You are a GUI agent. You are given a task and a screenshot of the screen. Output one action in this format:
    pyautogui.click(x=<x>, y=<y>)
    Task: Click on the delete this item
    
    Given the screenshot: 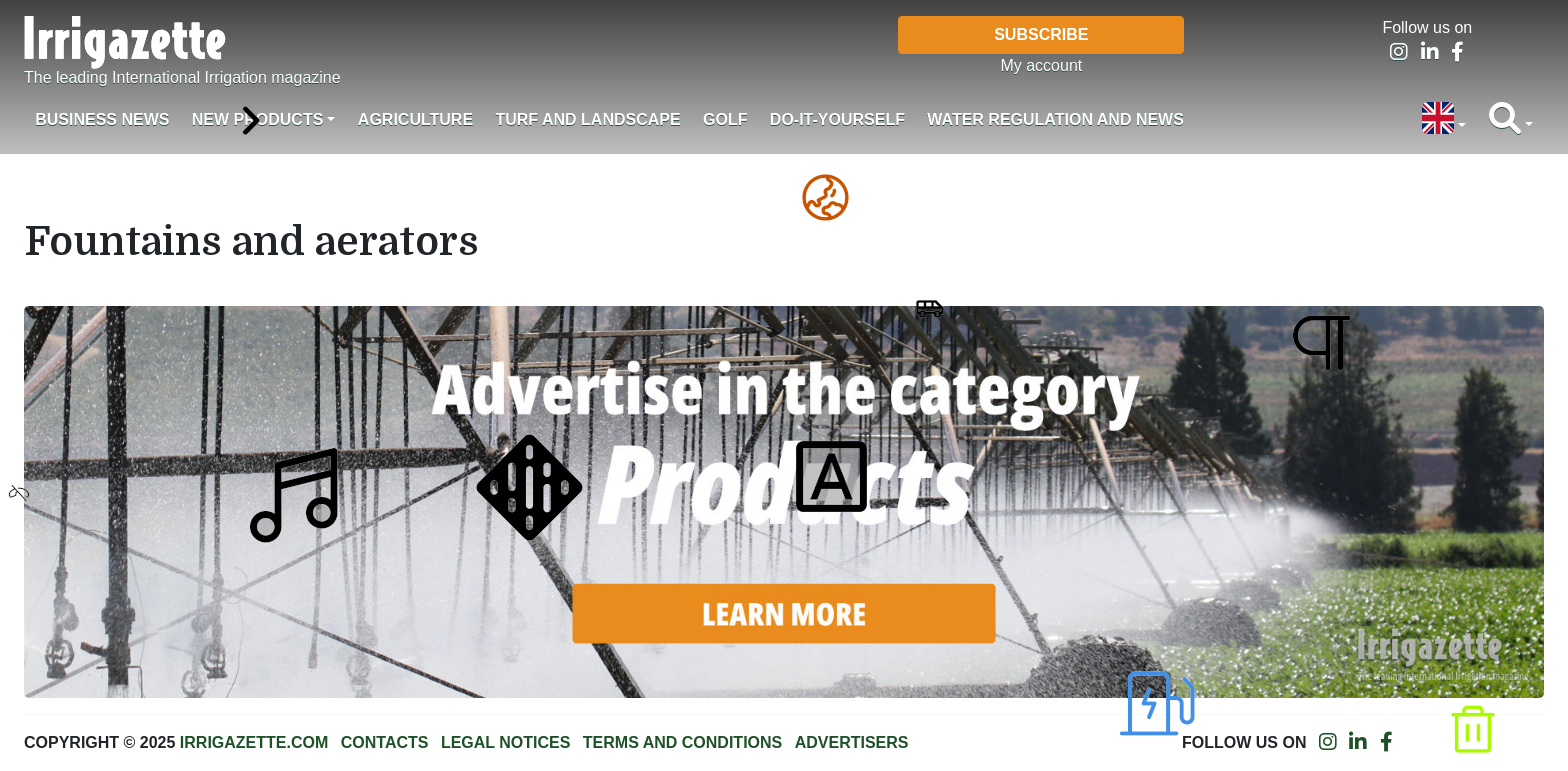 What is the action you would take?
    pyautogui.click(x=1473, y=731)
    